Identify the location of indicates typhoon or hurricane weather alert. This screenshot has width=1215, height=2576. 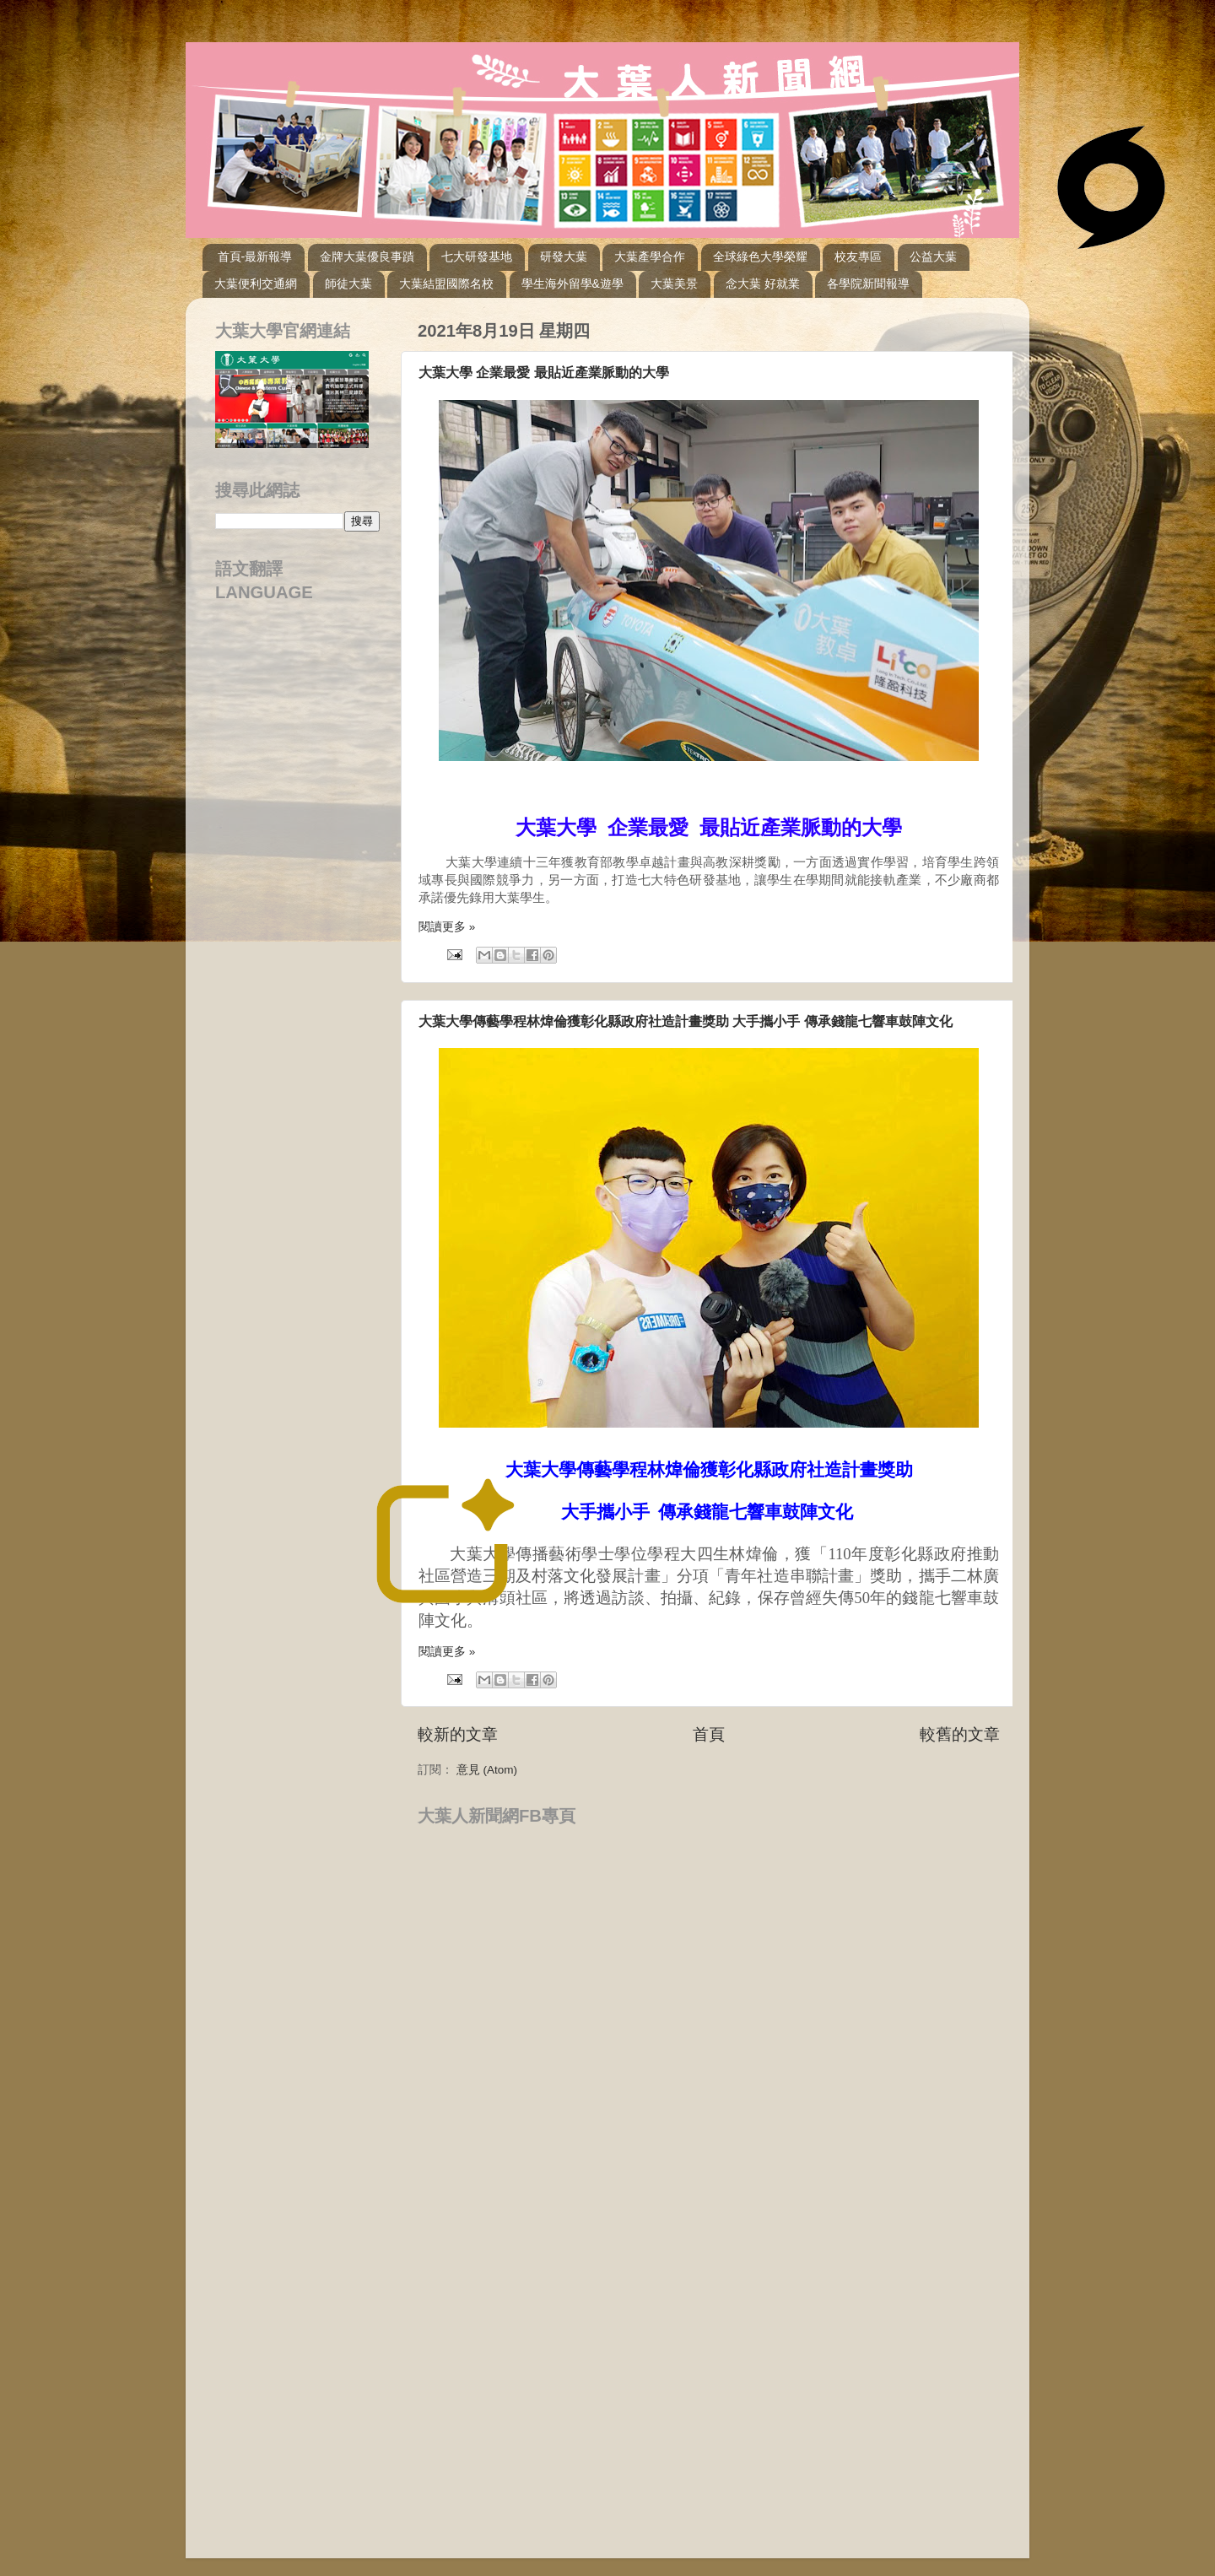
(1111, 187).